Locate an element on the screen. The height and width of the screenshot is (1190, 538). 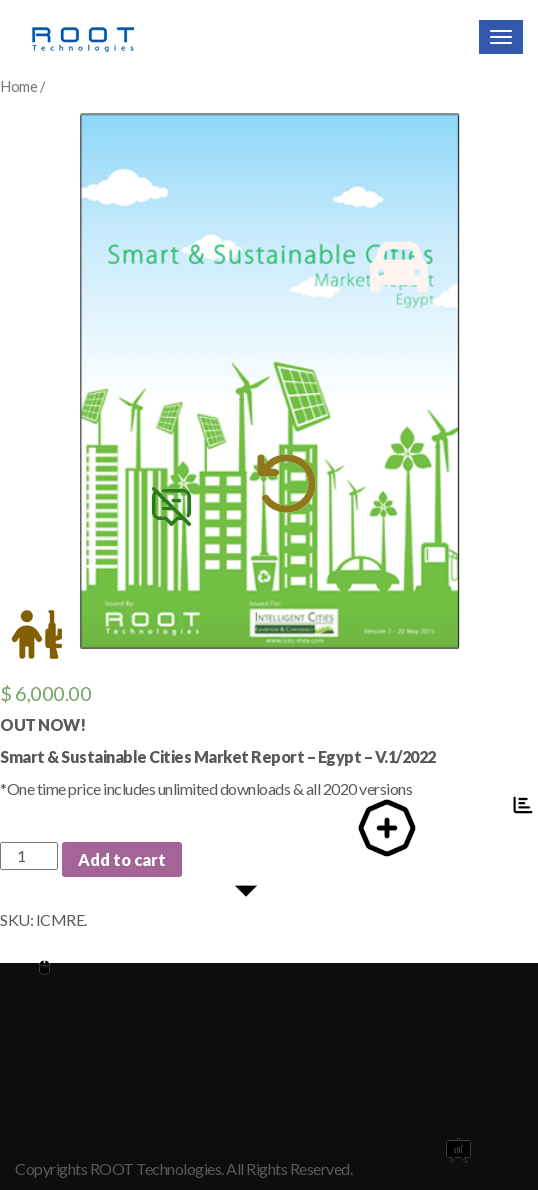
indicates mouse input device settings is located at coordinates (44, 967).